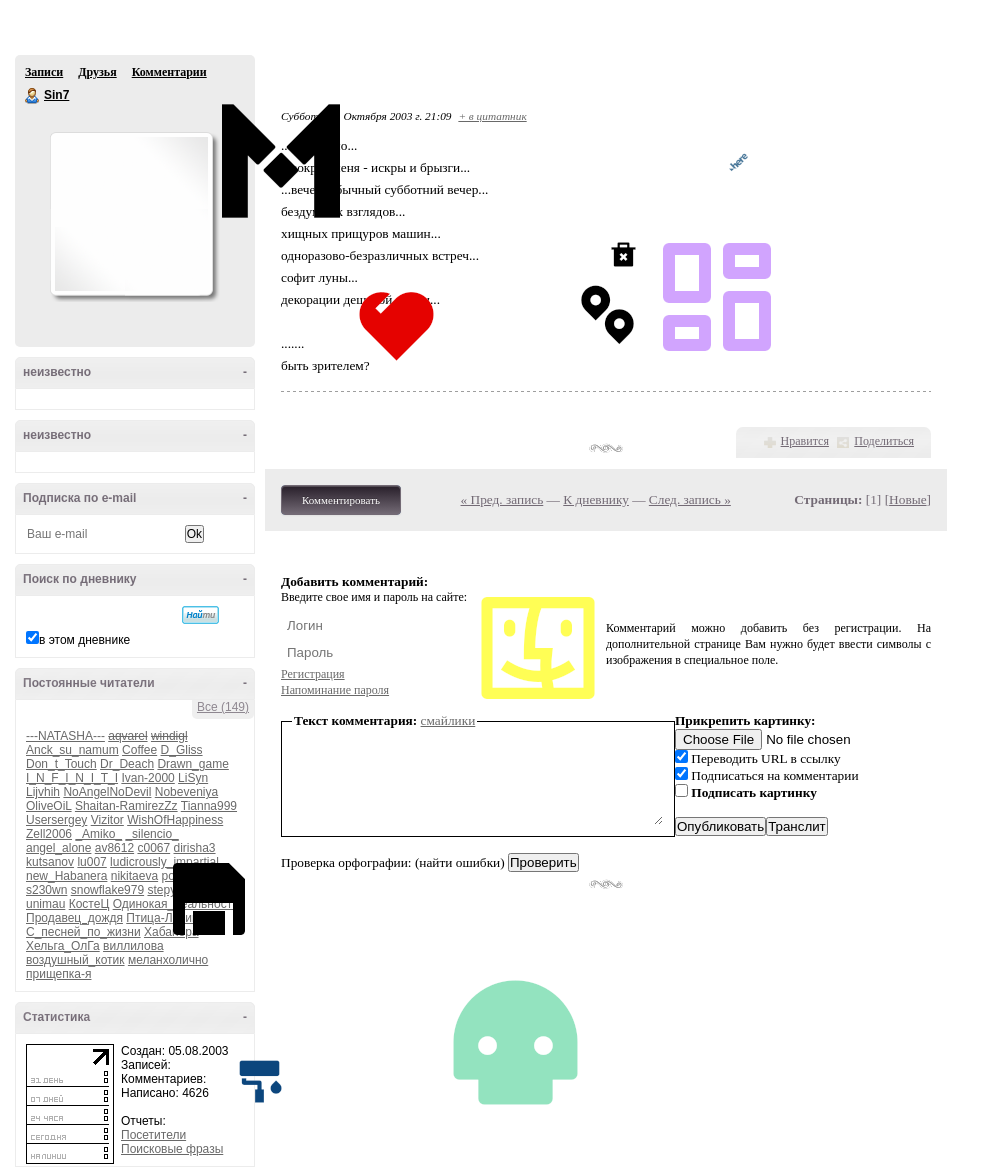 This screenshot has width=1000, height=1167. Describe the element at coordinates (209, 899) in the screenshot. I see `save current file or document` at that location.